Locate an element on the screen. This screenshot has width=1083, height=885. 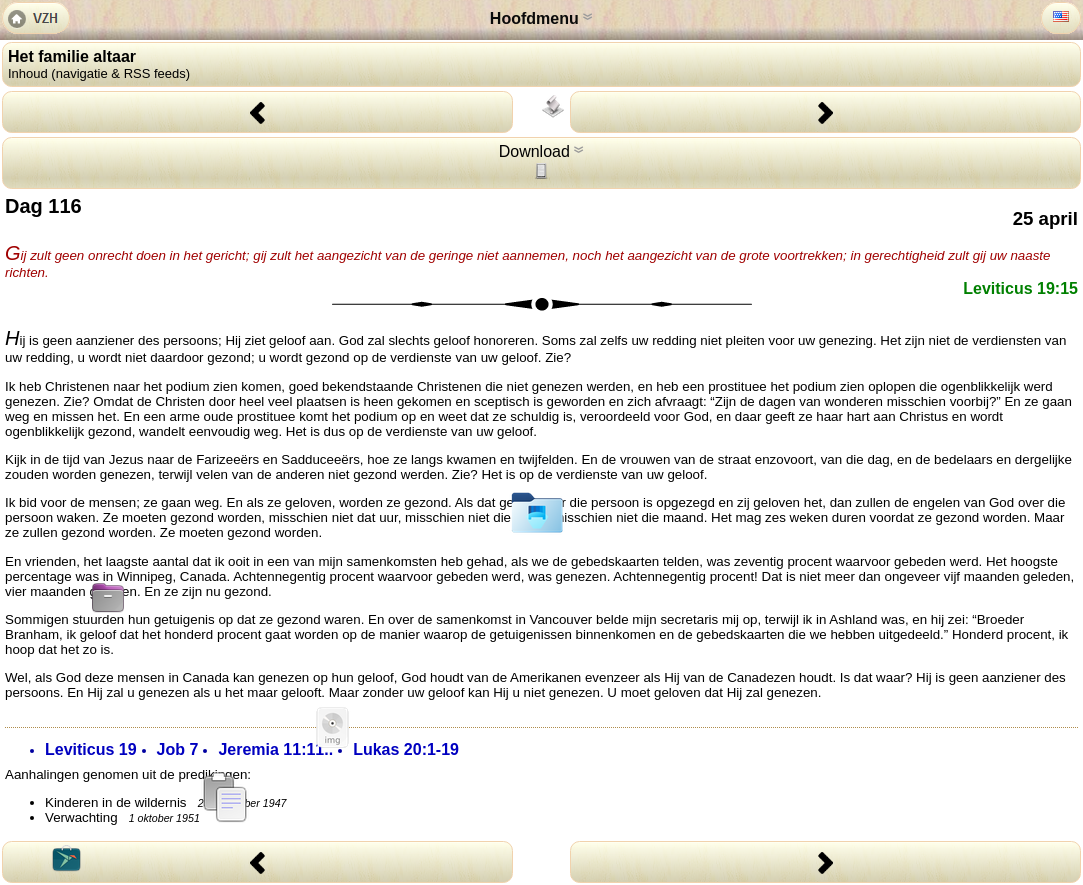
open the file manager application is located at coordinates (108, 597).